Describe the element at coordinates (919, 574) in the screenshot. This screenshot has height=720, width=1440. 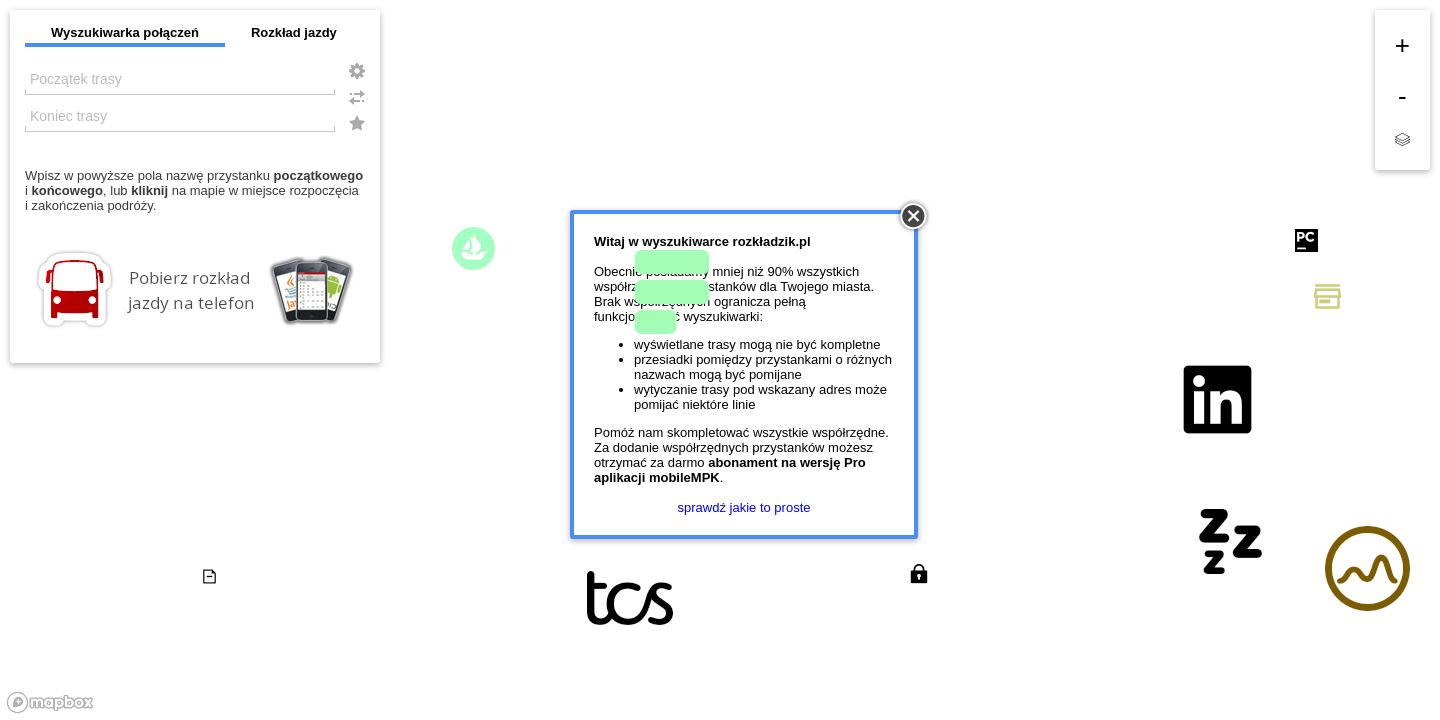
I see `indicates a locked or secured item` at that location.